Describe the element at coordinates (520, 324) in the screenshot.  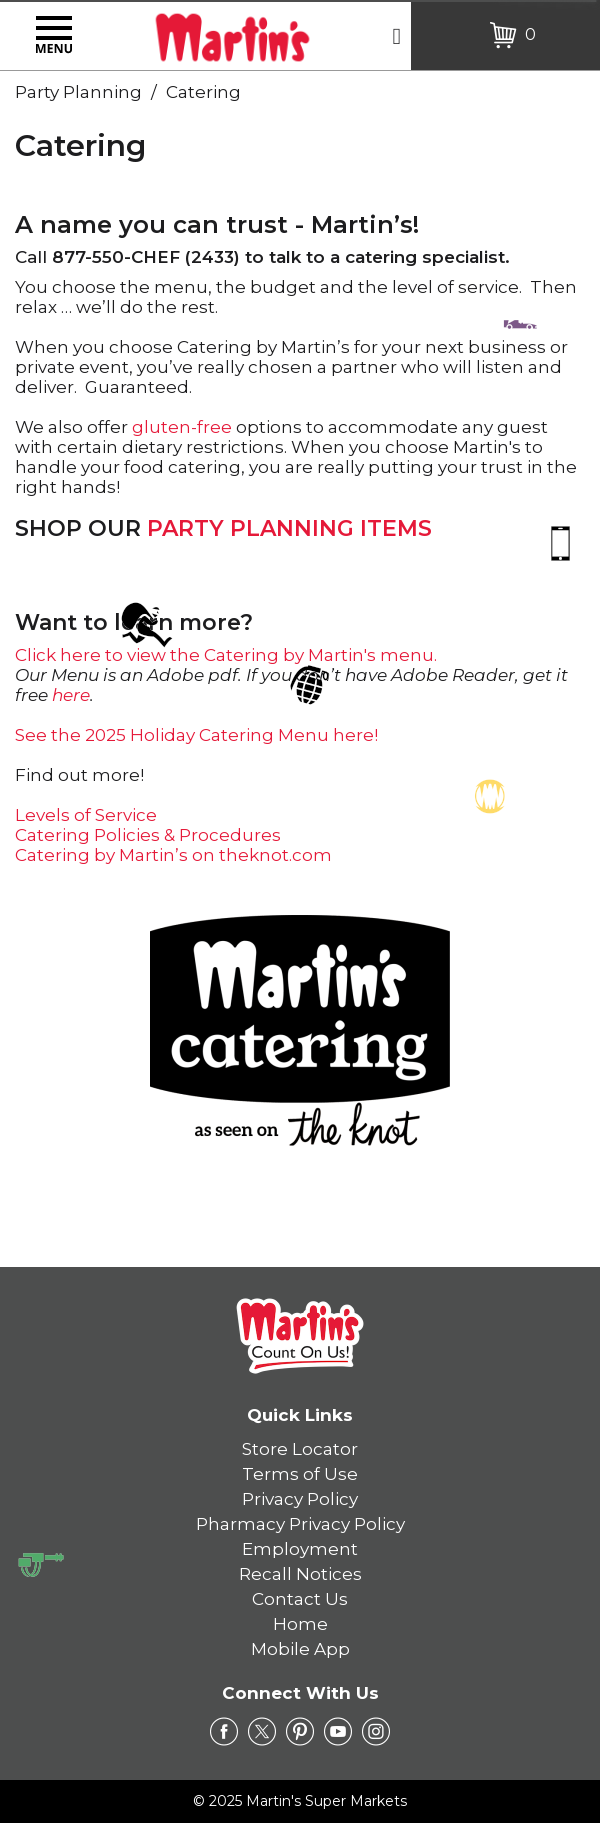
I see `access formula 1 racing game or content` at that location.